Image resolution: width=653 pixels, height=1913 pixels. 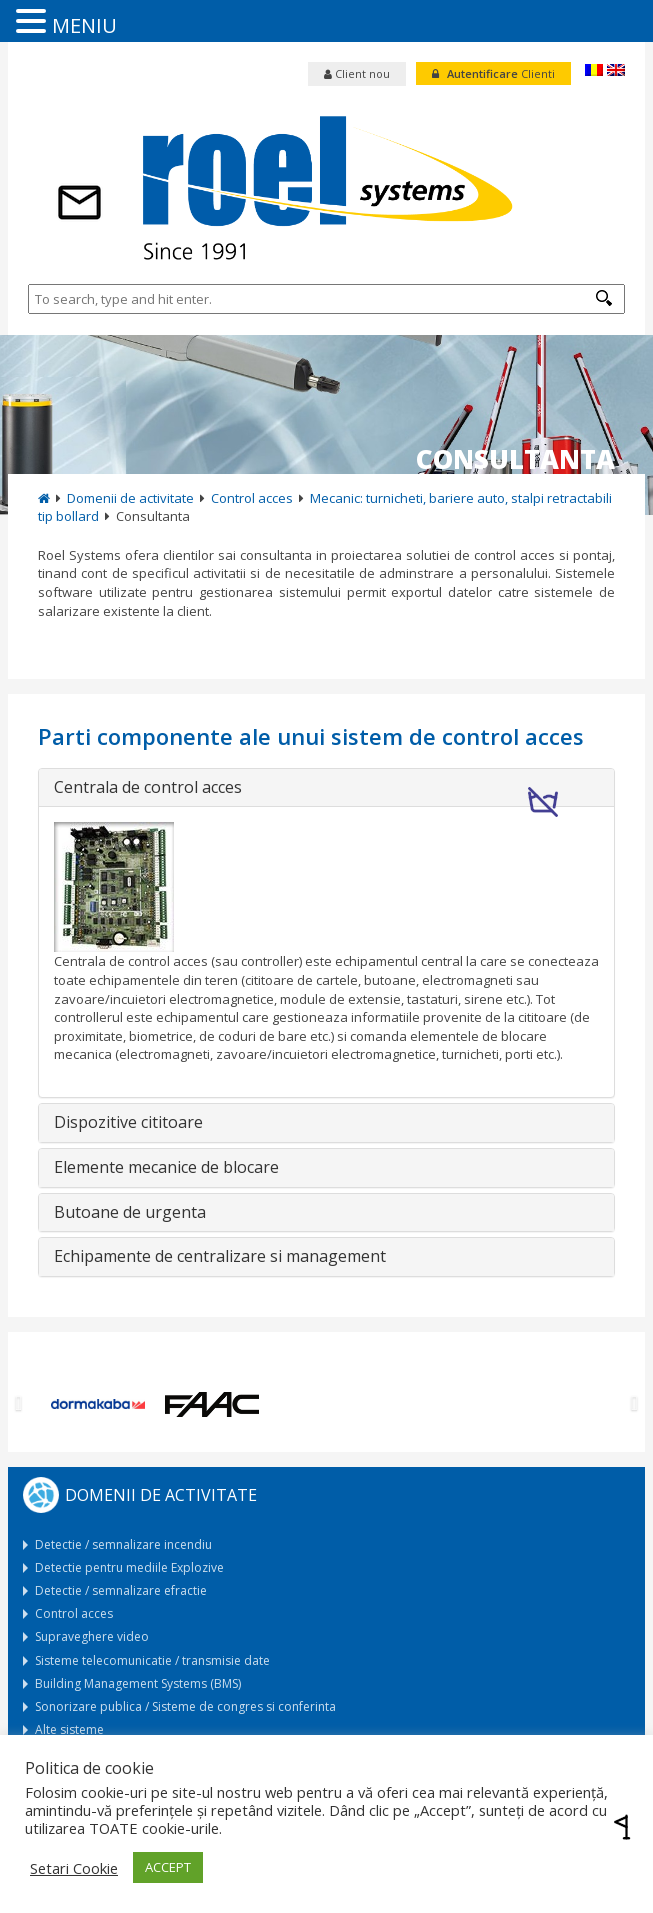 I want to click on open your email inbox, so click(x=79, y=202).